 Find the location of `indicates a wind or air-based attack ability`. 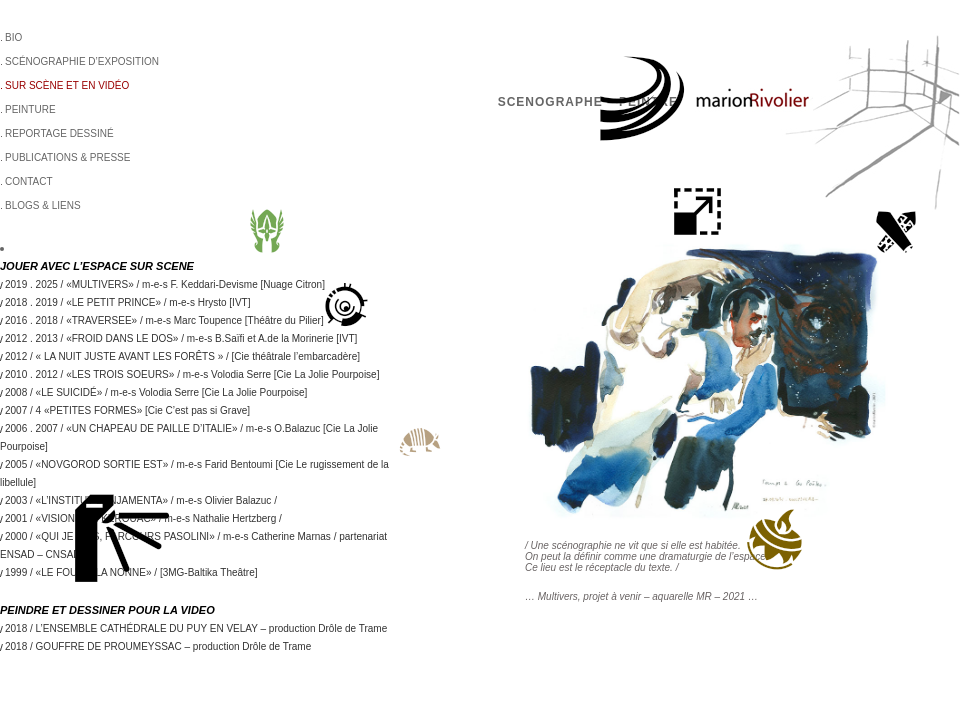

indicates a wind or air-based attack ability is located at coordinates (642, 99).